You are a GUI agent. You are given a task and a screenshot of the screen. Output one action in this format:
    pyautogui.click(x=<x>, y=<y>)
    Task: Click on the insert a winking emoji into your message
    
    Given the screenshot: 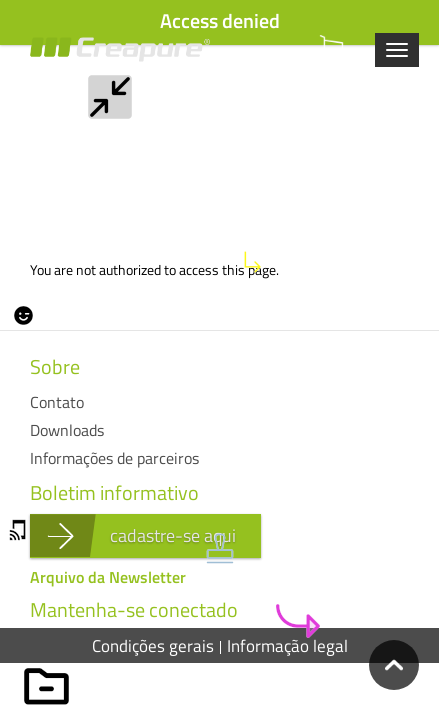 What is the action you would take?
    pyautogui.click(x=23, y=315)
    